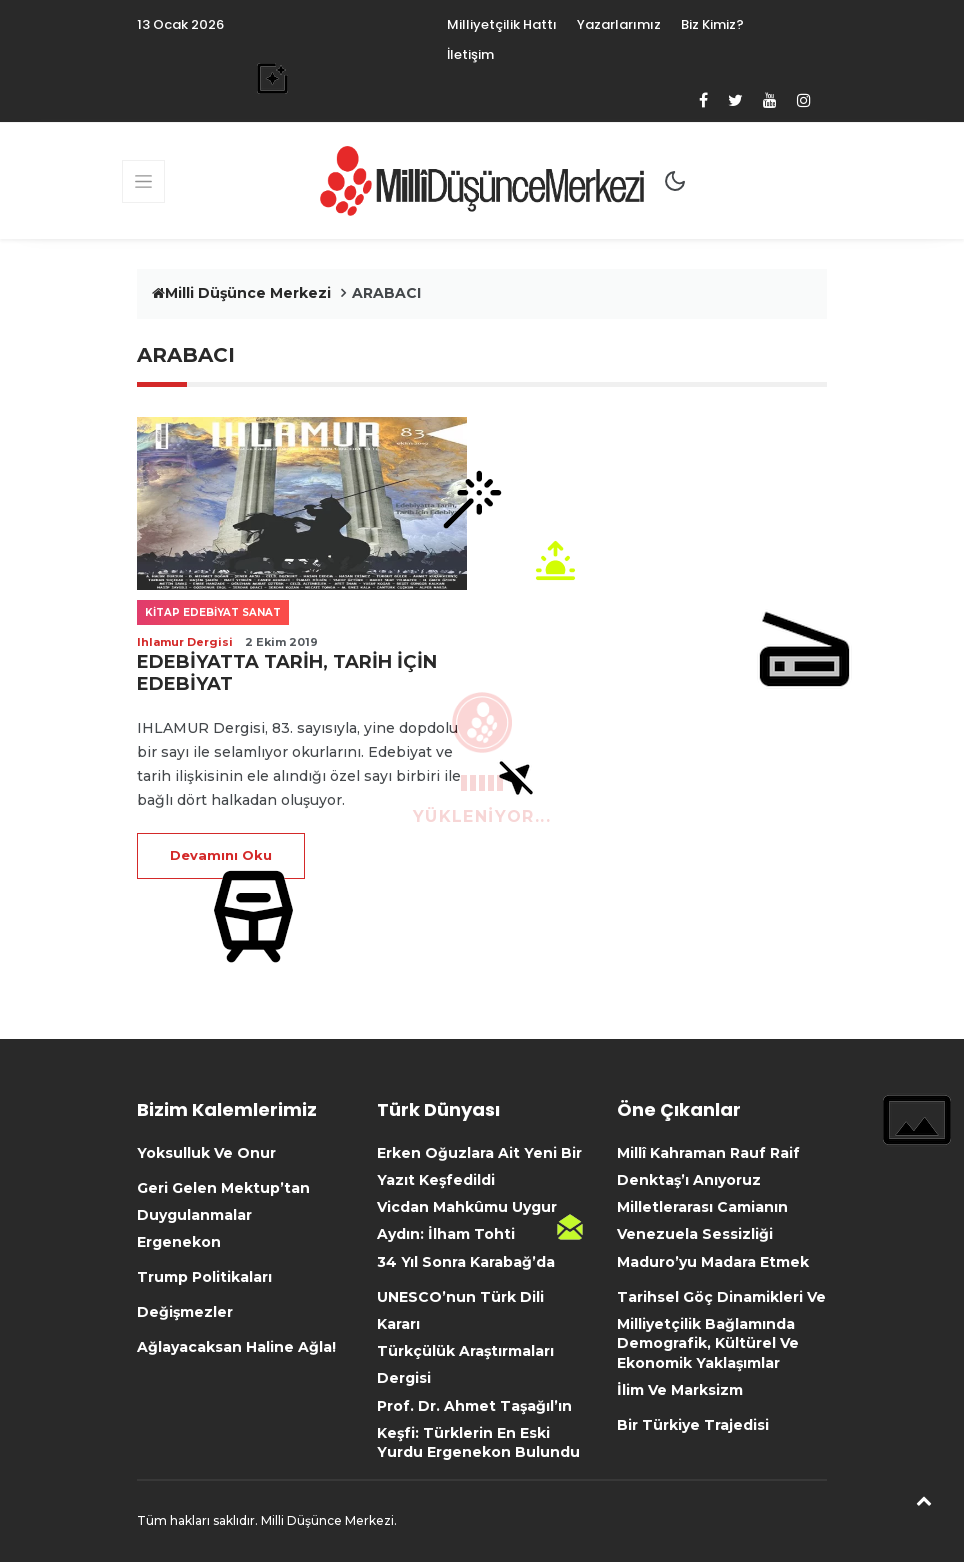  Describe the element at coordinates (515, 779) in the screenshot. I see `location sharing is currently disabled` at that location.